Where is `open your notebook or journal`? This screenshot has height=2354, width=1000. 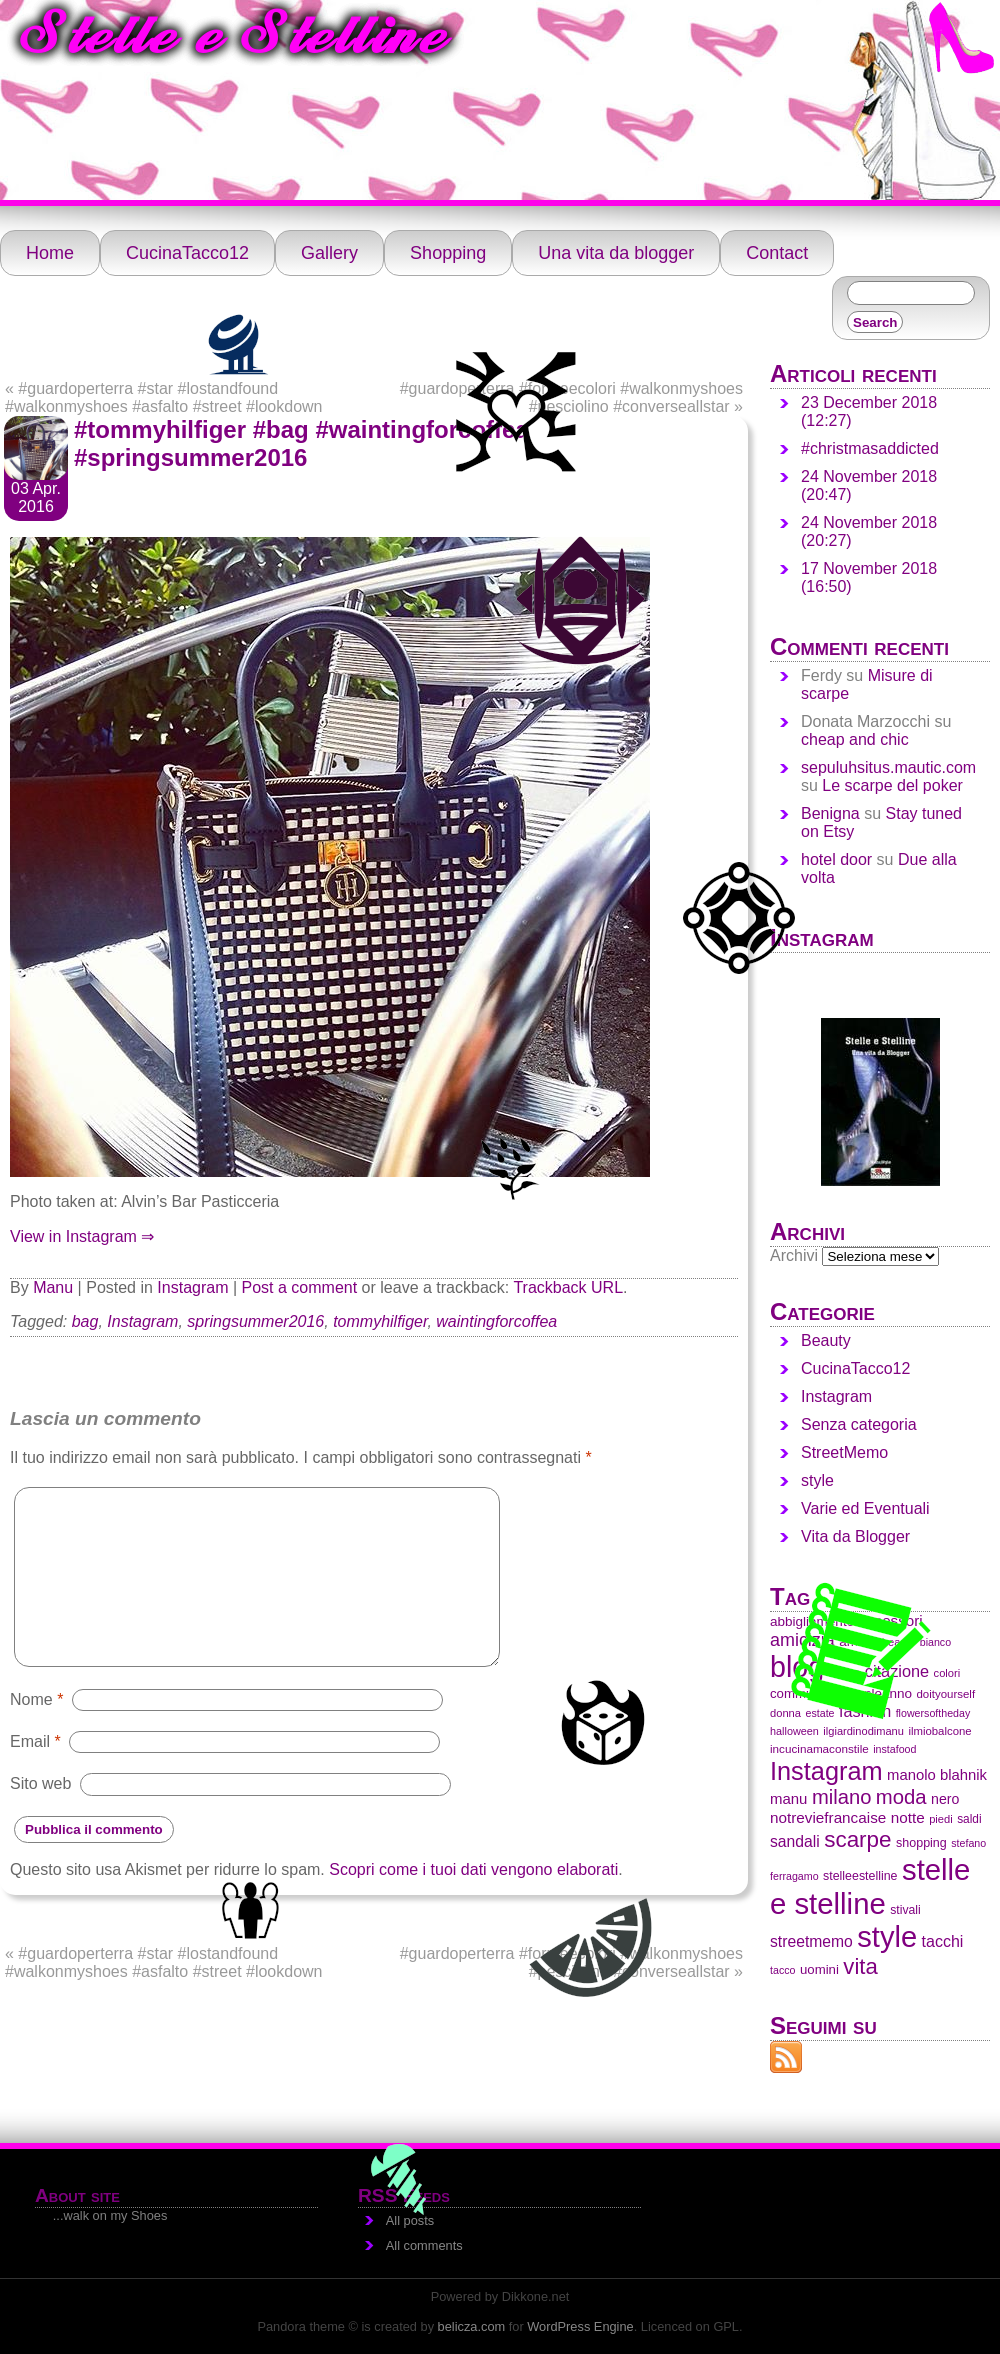 open your notebook or journal is located at coordinates (861, 1651).